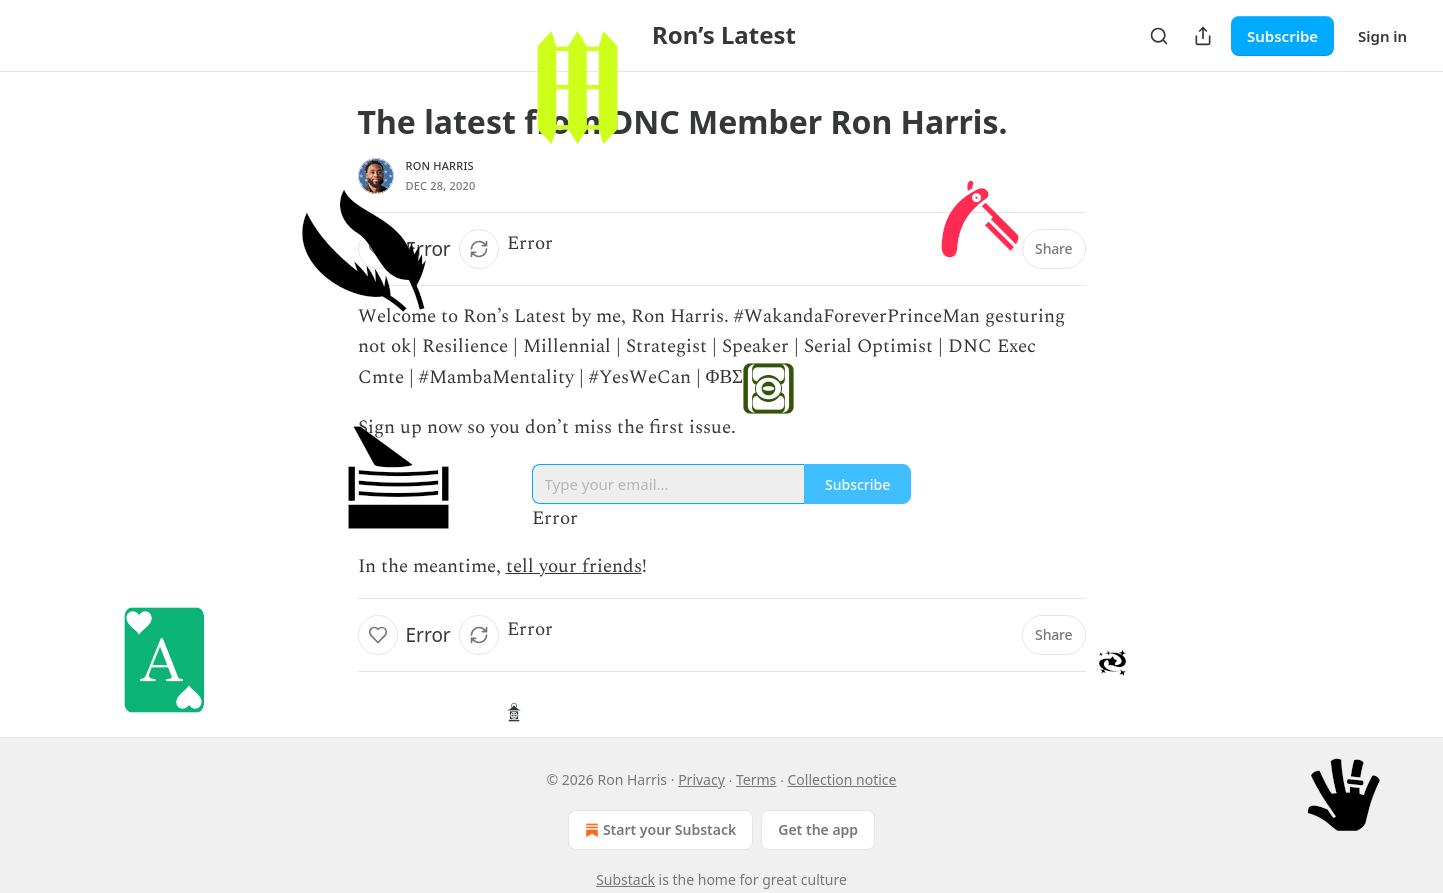 Image resolution: width=1443 pixels, height=893 pixels. What do you see at coordinates (768, 388) in the screenshot?
I see `abstract game piece or token indicator` at bounding box center [768, 388].